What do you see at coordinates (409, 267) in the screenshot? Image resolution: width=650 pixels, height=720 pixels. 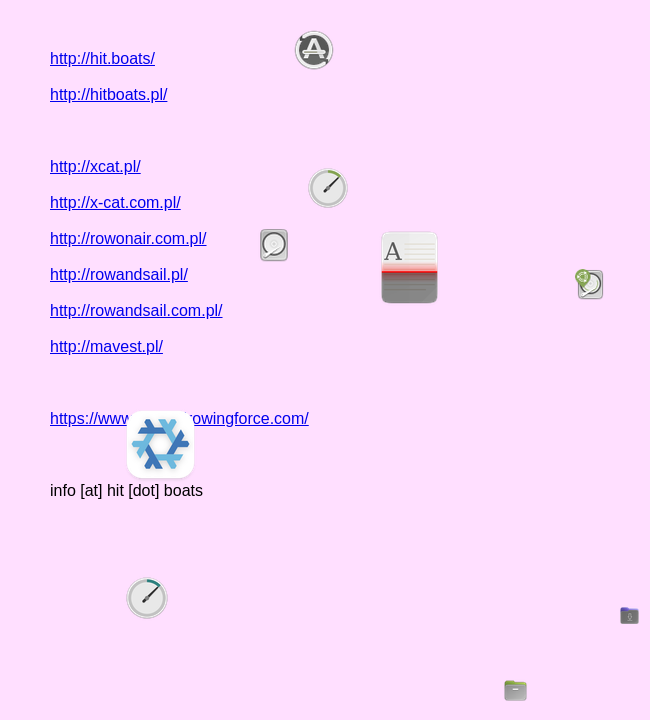 I see `open document scanner app` at bounding box center [409, 267].